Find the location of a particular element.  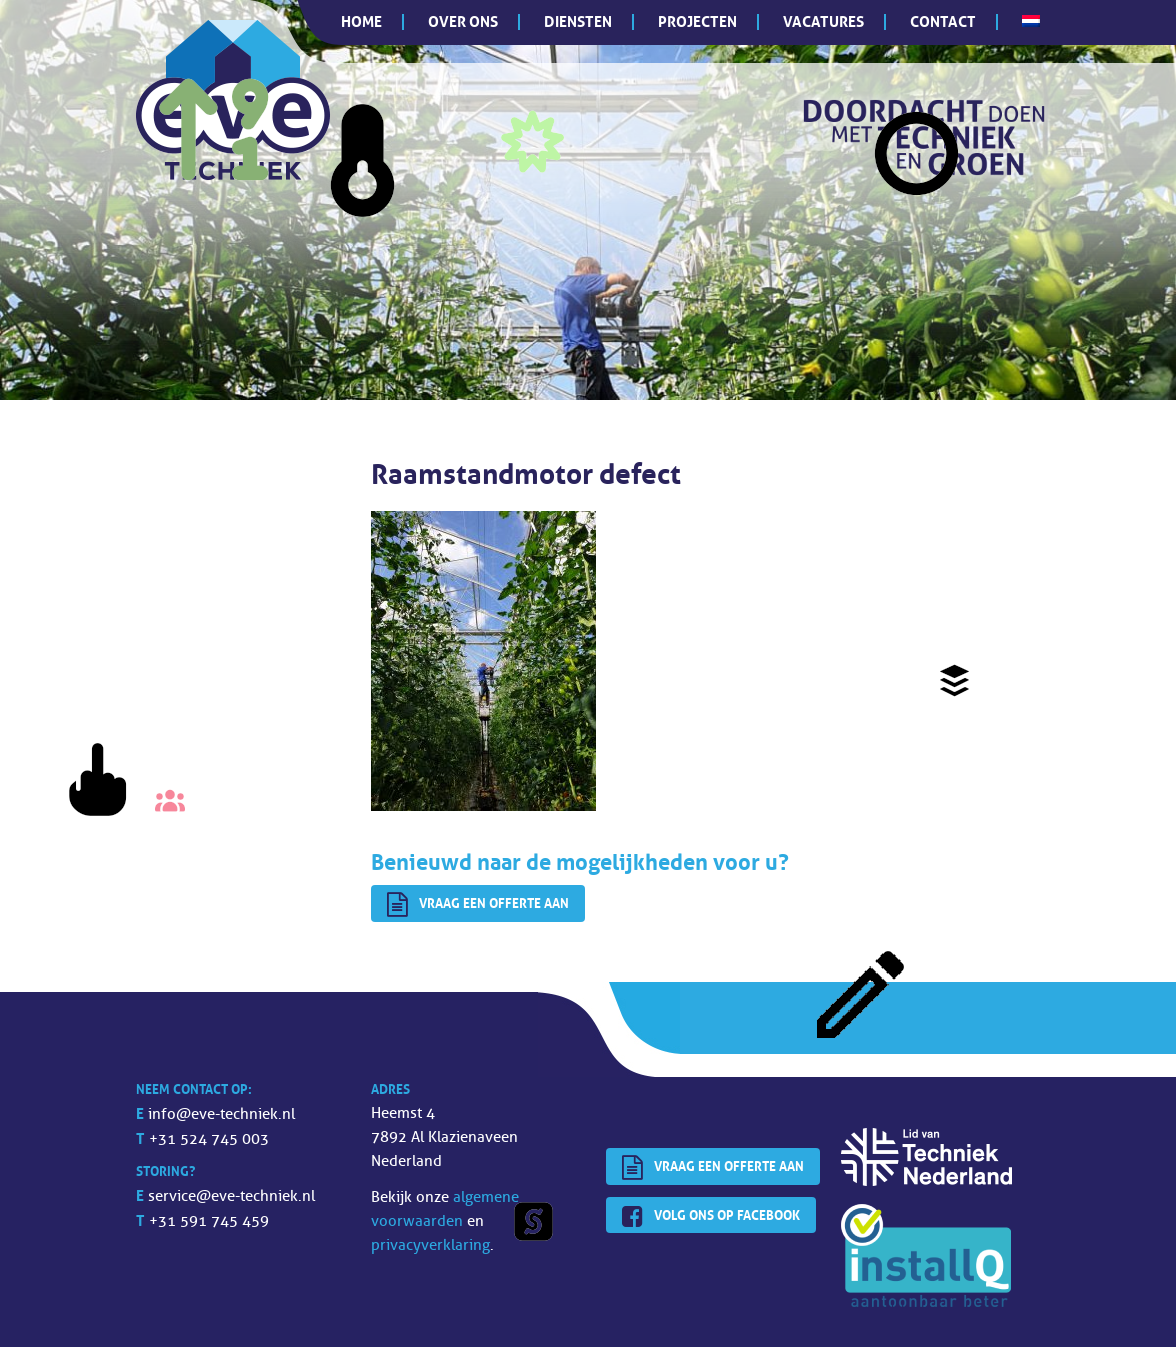

view all users or team members is located at coordinates (170, 801).